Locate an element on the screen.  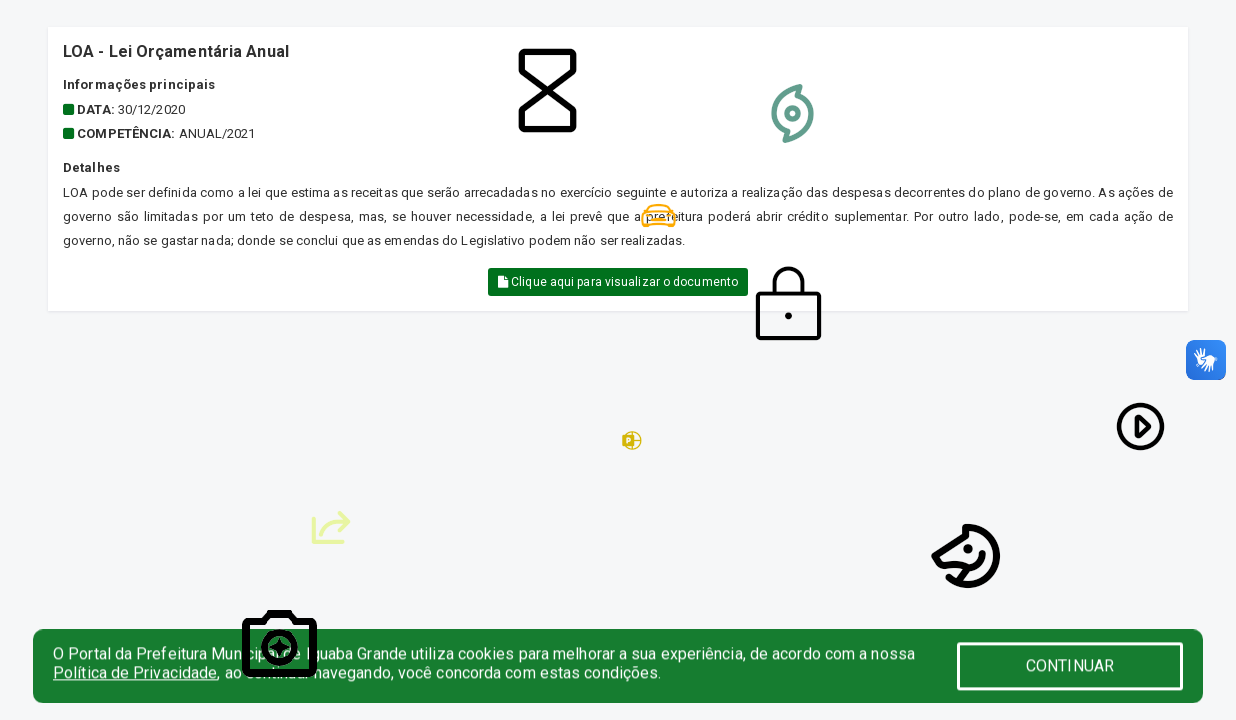
enhance or improve photo quality is located at coordinates (279, 643).